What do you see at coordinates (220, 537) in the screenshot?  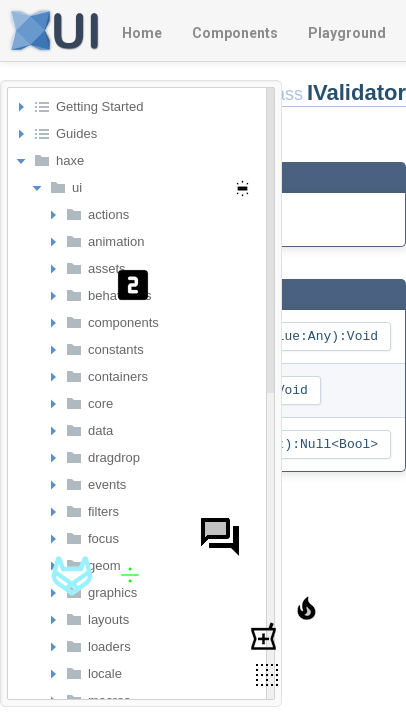 I see `open messages or chat` at bounding box center [220, 537].